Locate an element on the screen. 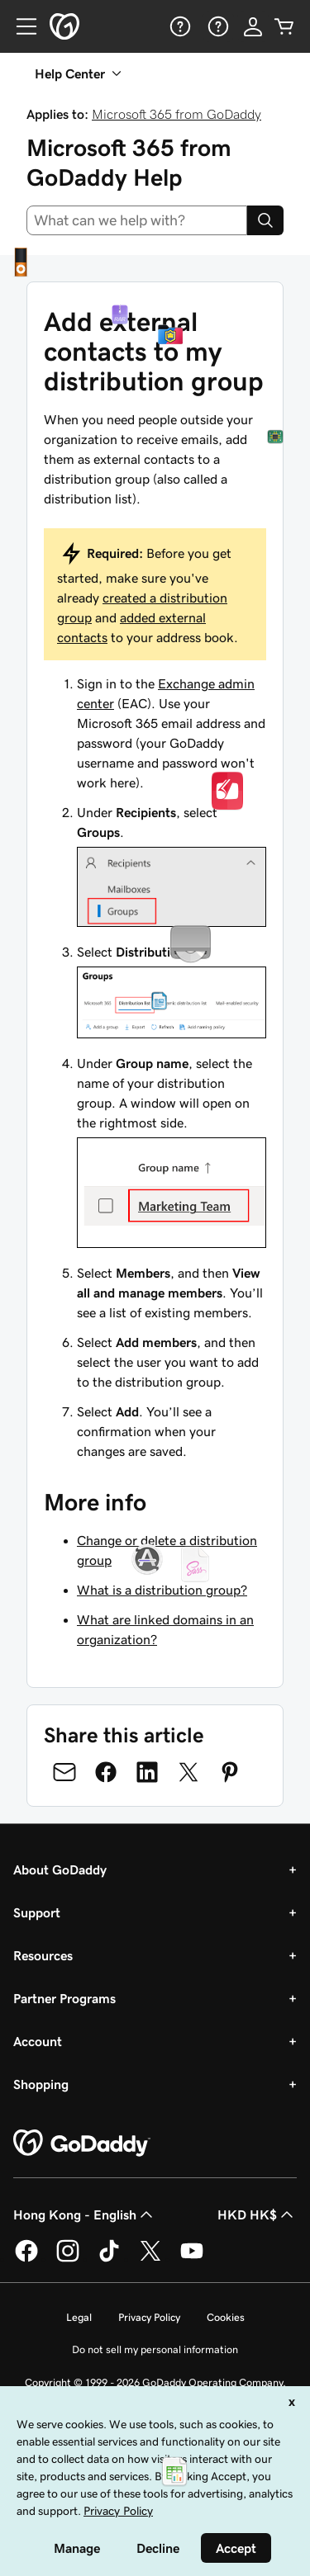  open cpu-x system monitoring app is located at coordinates (275, 437).